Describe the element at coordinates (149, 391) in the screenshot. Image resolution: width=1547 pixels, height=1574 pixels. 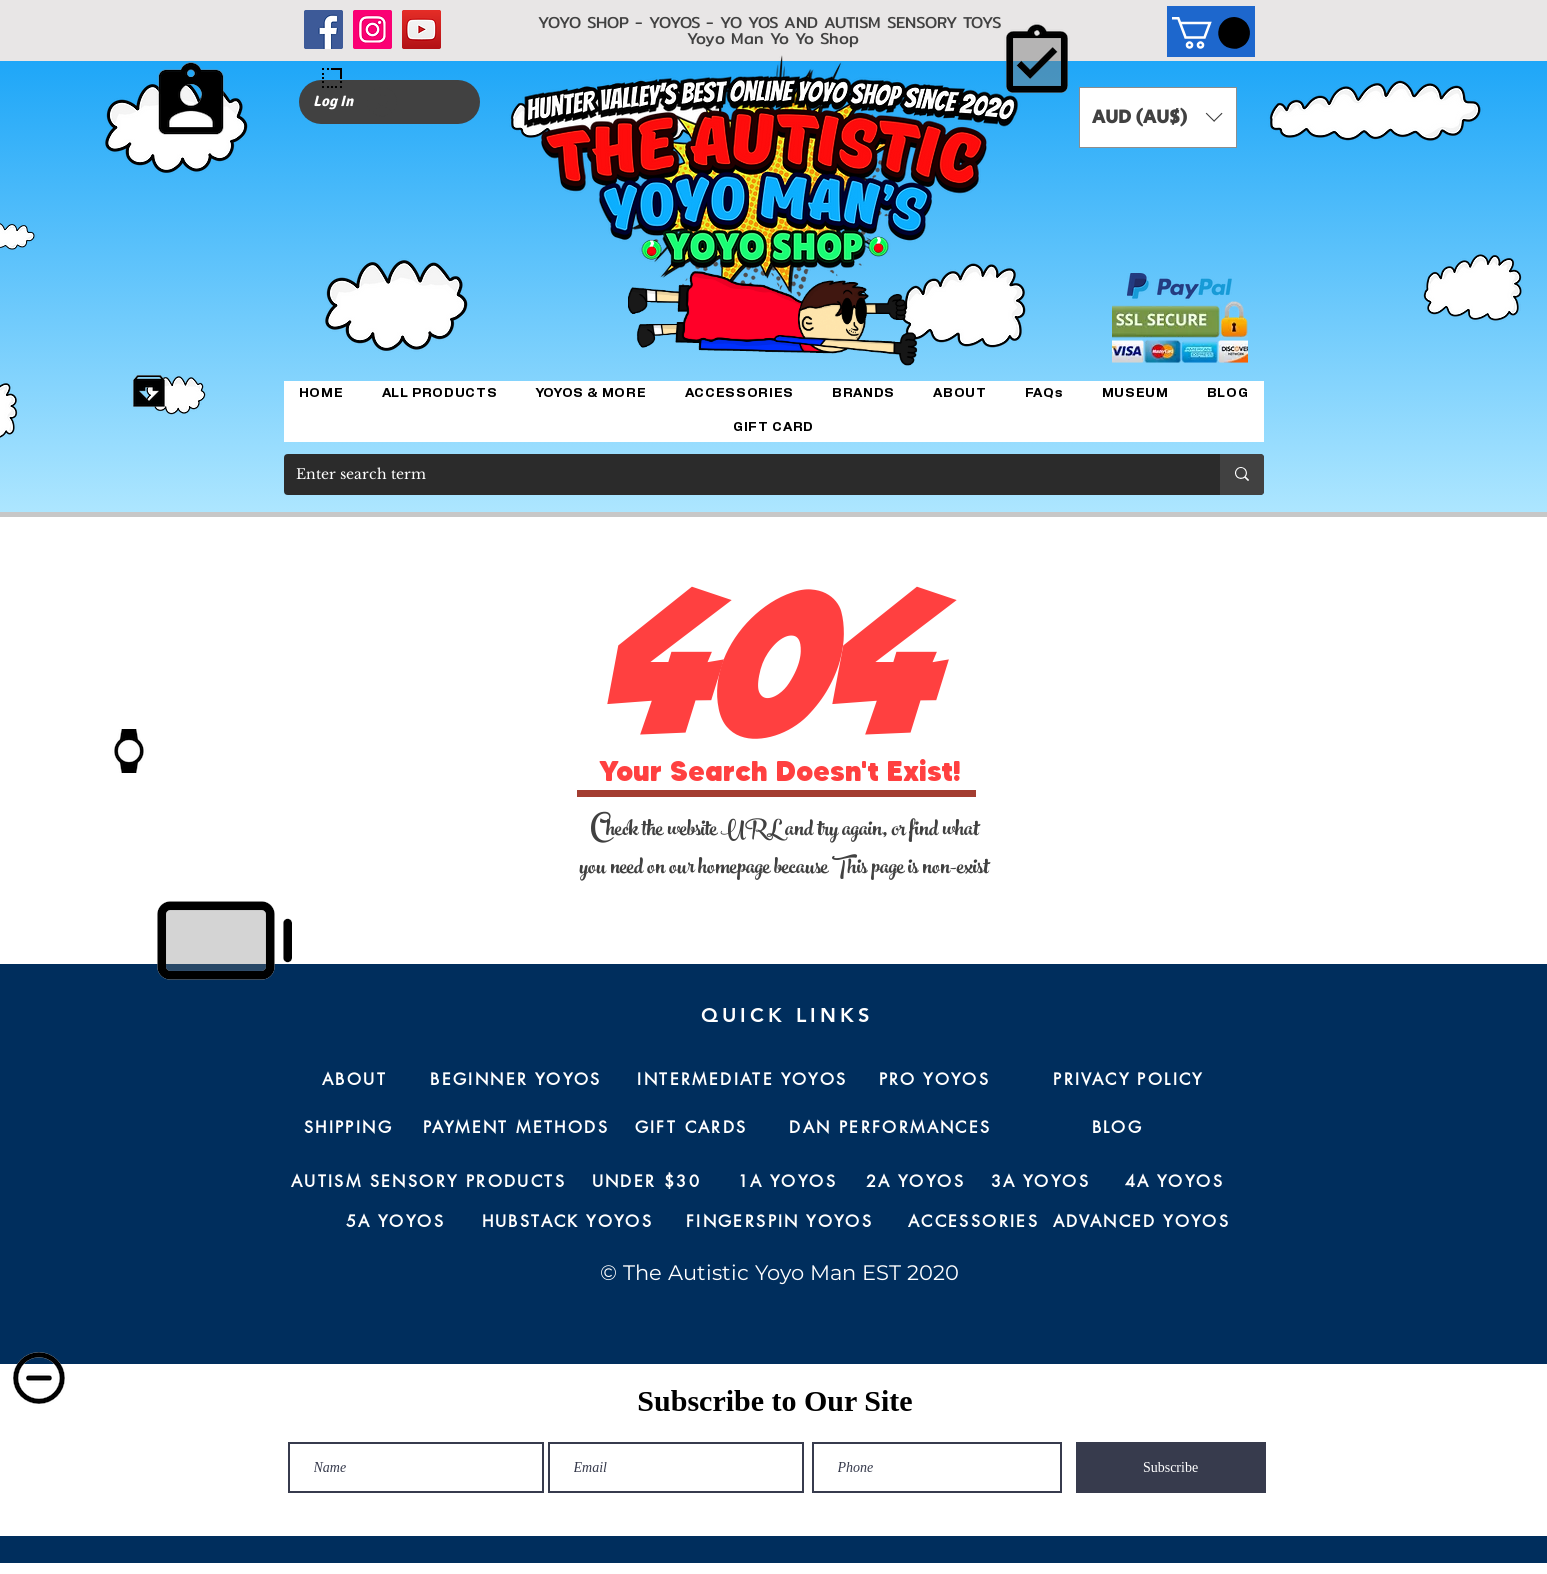
I see `archive selected items` at that location.